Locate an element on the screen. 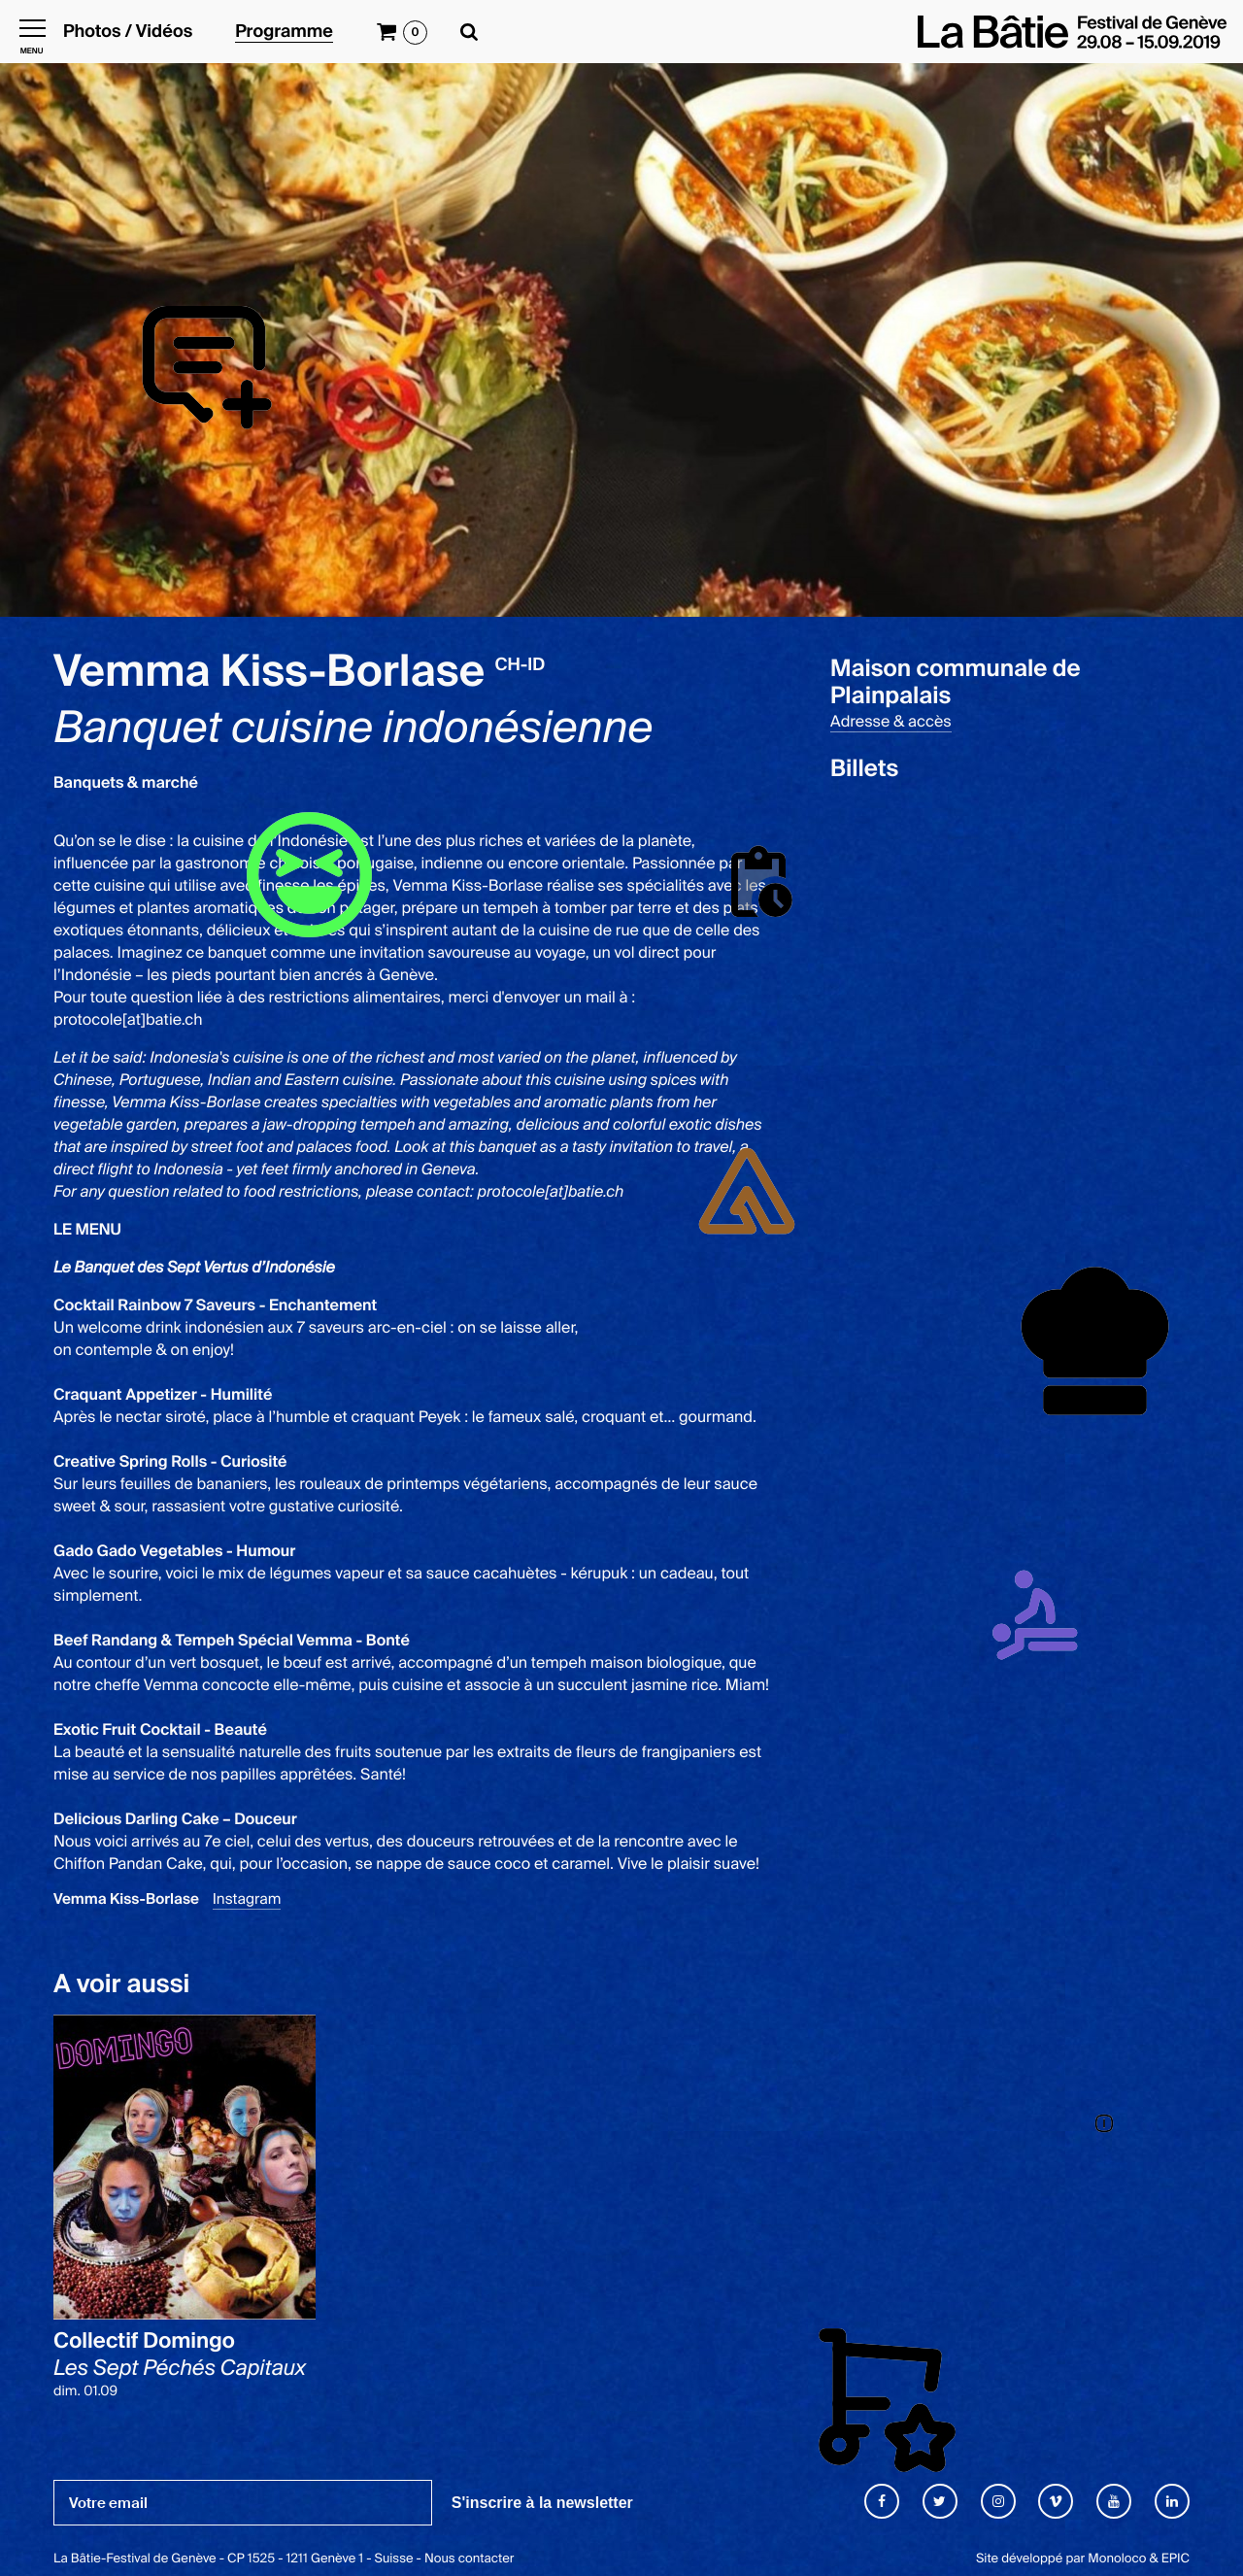 This screenshot has height=2576, width=1243. Adobe brand logo is located at coordinates (747, 1191).